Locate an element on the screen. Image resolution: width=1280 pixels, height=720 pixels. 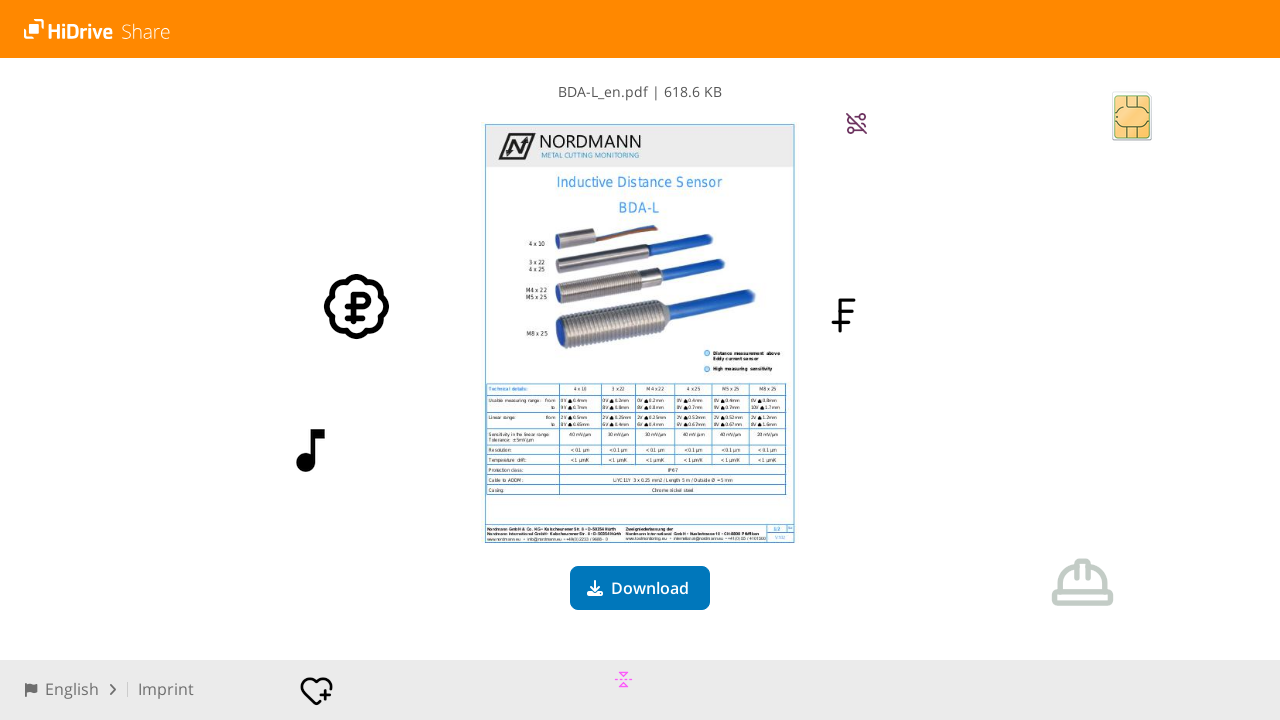
access construction or safety settings is located at coordinates (1082, 583).